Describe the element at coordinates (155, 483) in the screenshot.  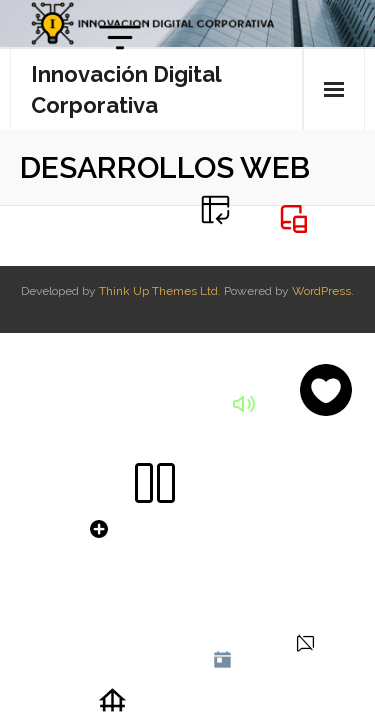
I see `switch to column view layout` at that location.